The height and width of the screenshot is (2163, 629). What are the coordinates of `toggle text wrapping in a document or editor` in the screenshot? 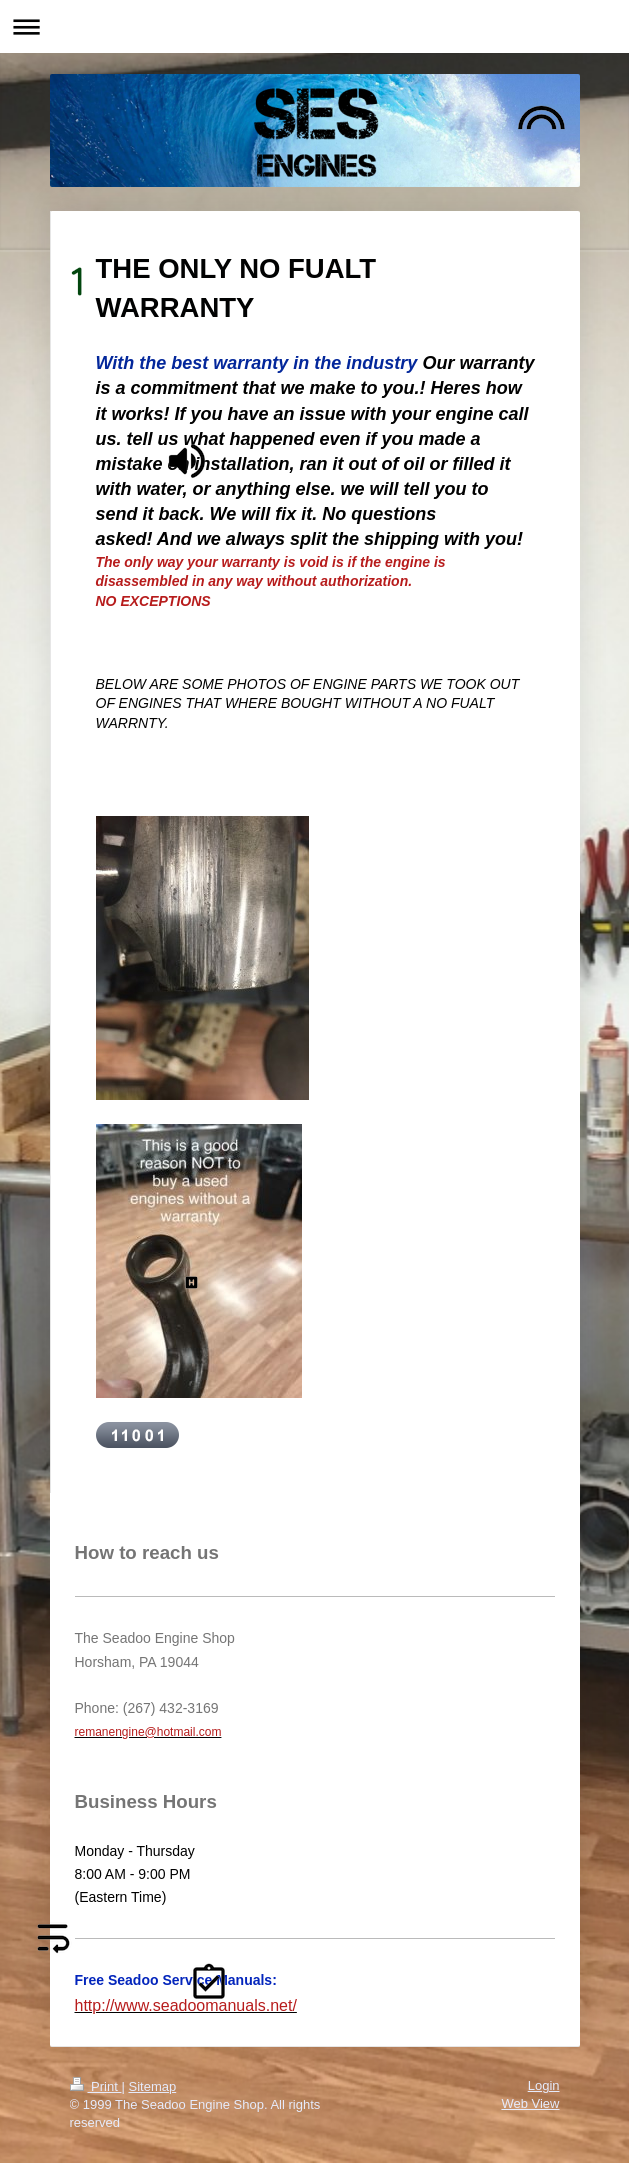 It's located at (52, 1937).